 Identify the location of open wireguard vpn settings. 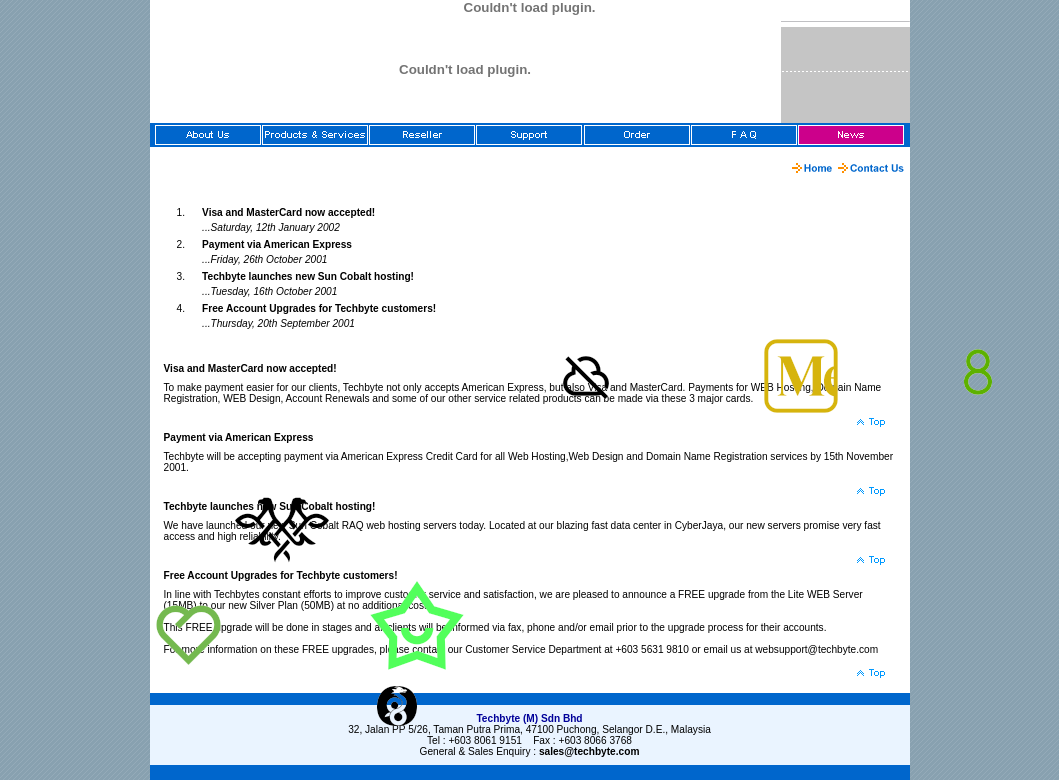
(397, 706).